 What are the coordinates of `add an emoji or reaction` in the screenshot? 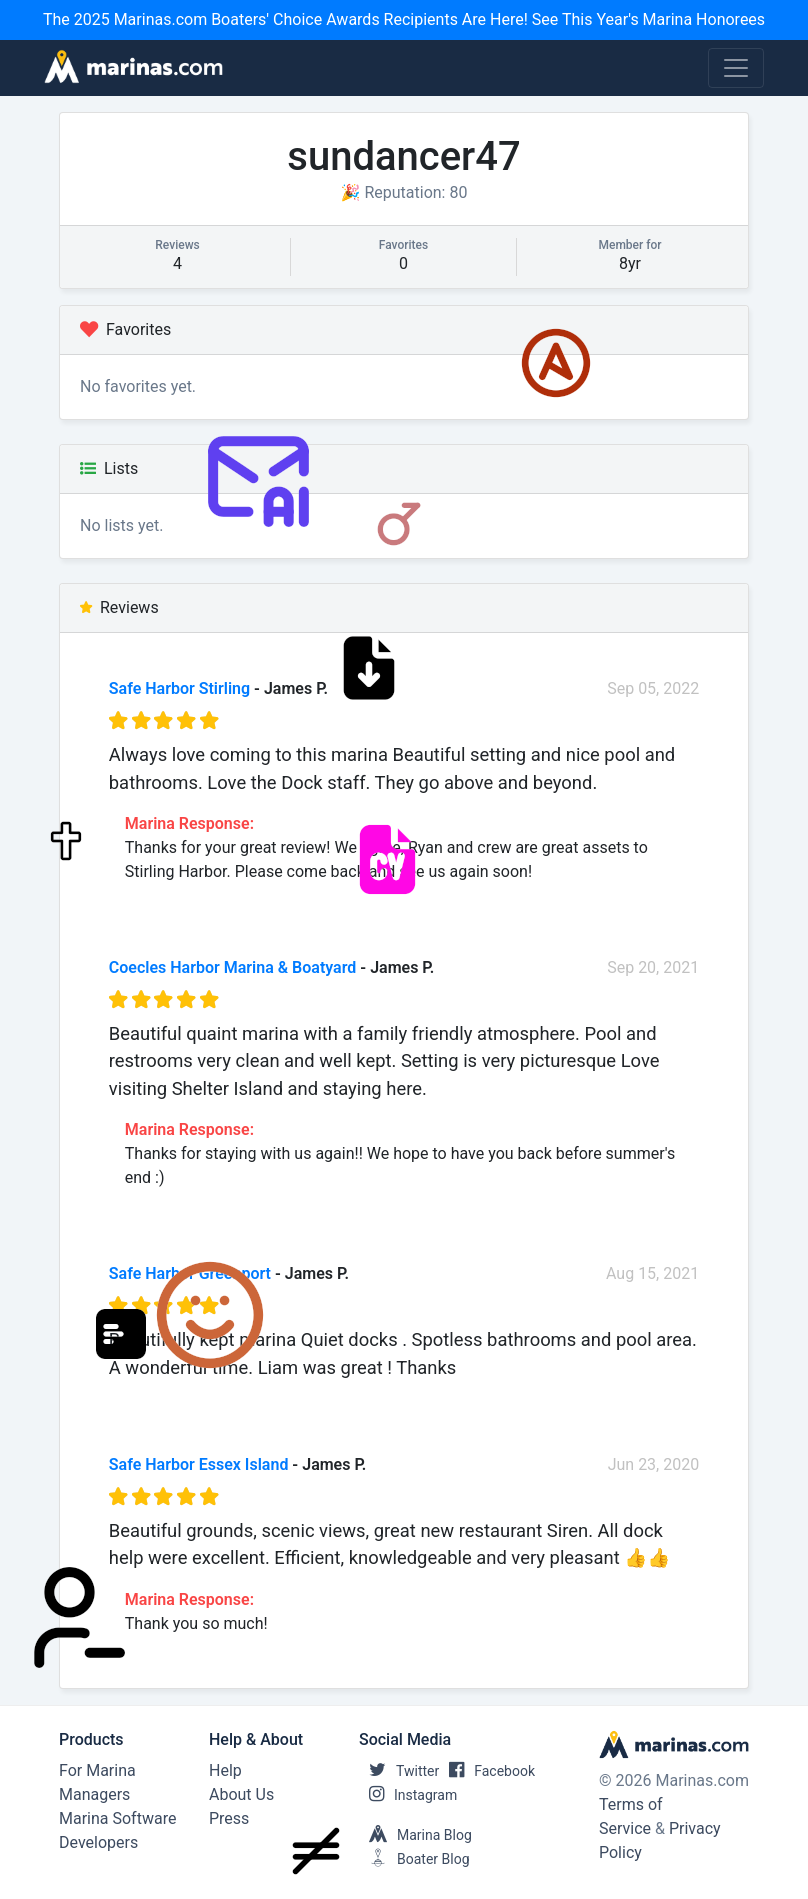 It's located at (210, 1315).